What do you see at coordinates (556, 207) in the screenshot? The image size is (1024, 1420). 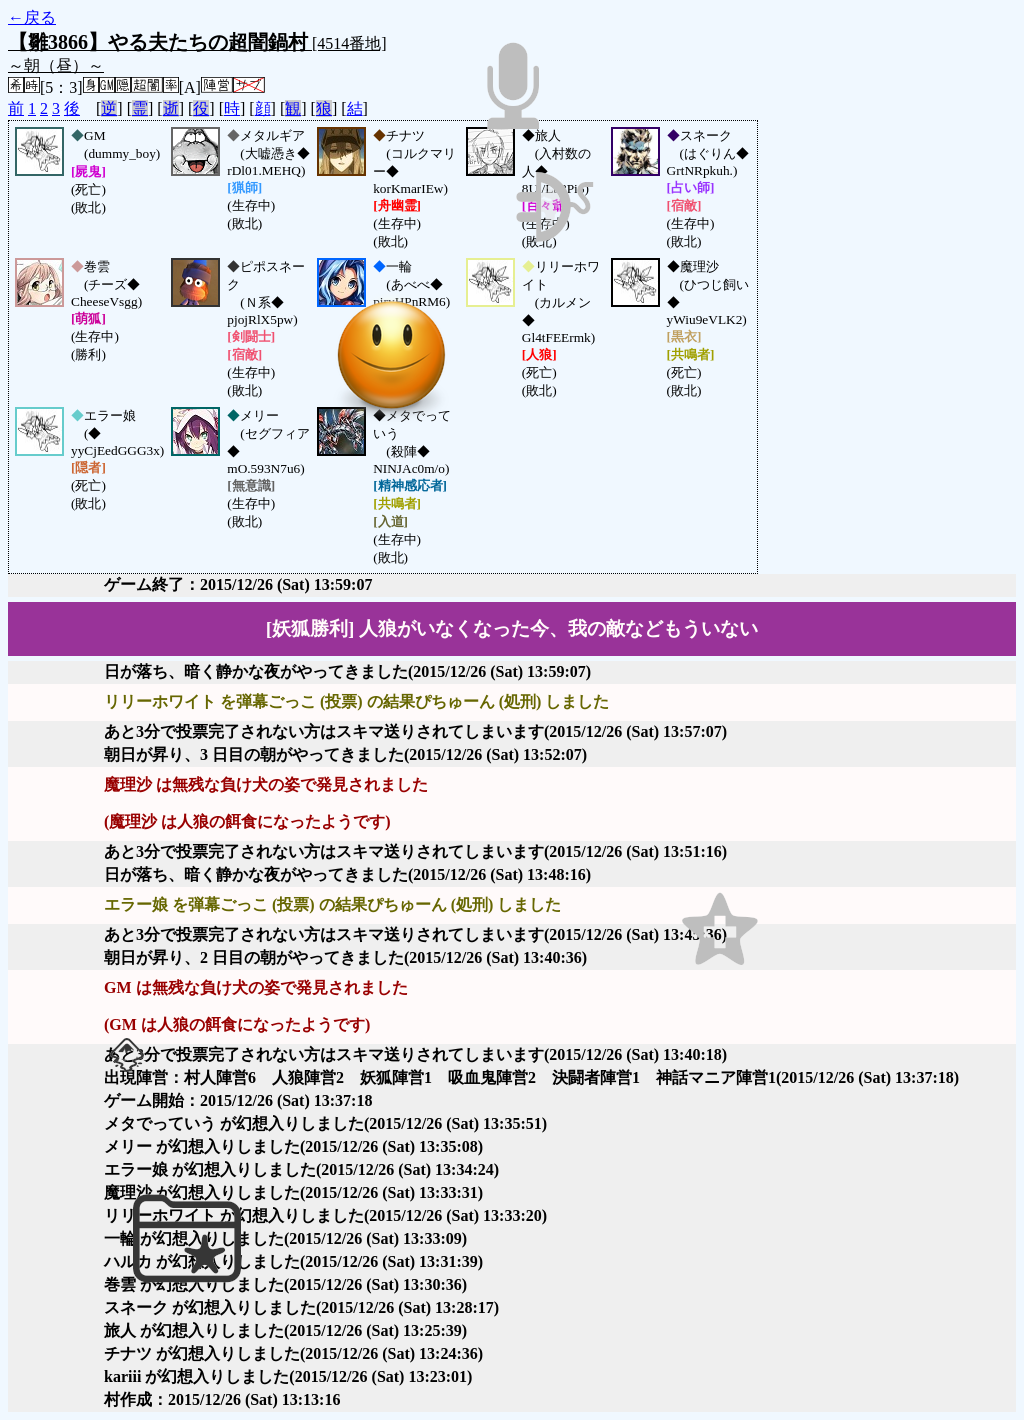 I see `access online accounts settings` at bounding box center [556, 207].